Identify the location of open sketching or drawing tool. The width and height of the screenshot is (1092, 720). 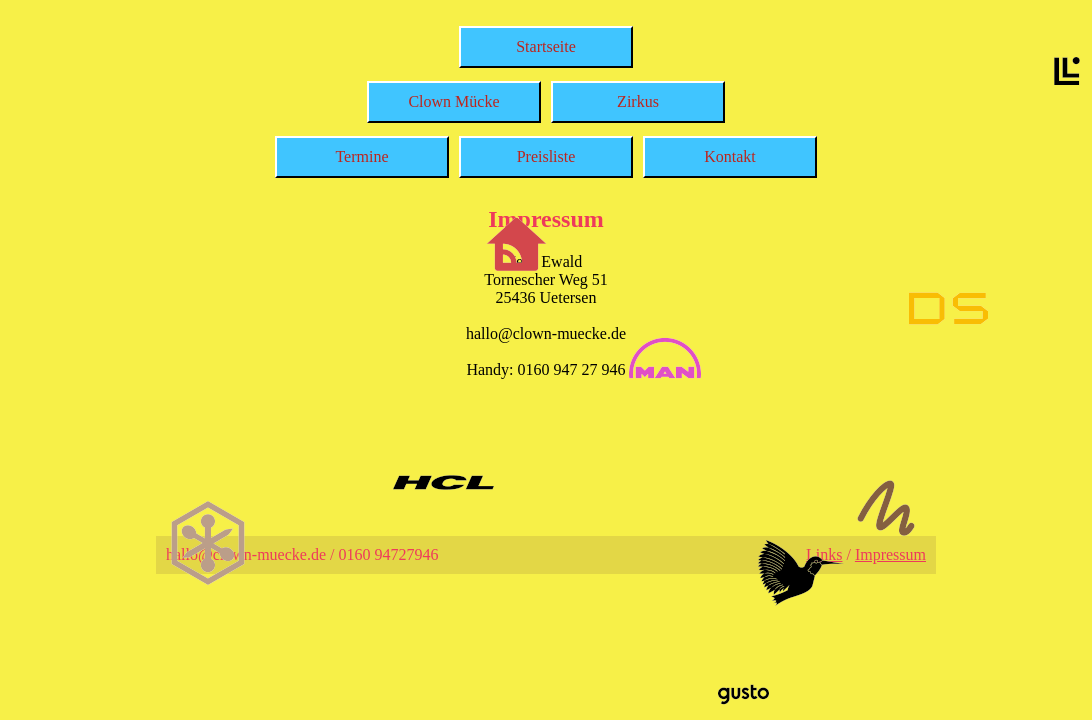
(886, 509).